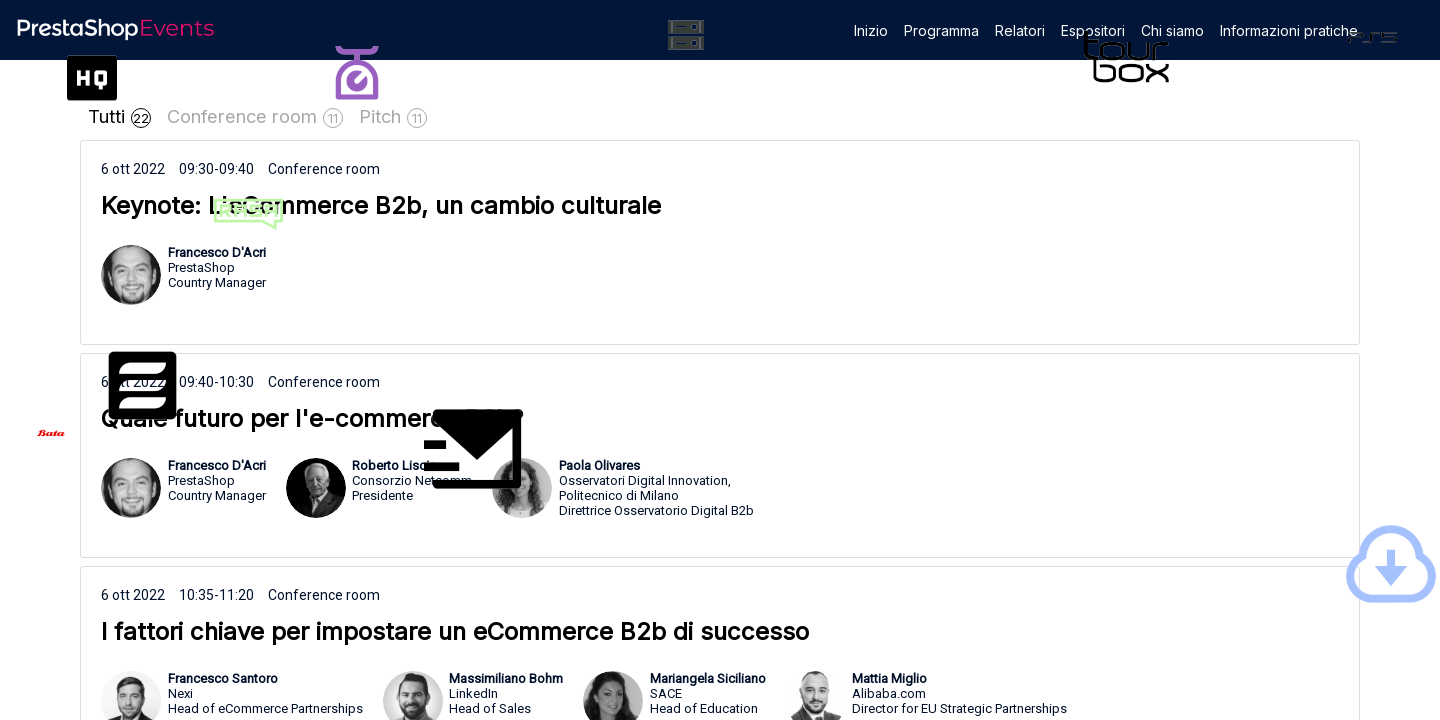 The width and height of the screenshot is (1440, 720). Describe the element at coordinates (248, 214) in the screenshot. I see `rasa company logo` at that location.